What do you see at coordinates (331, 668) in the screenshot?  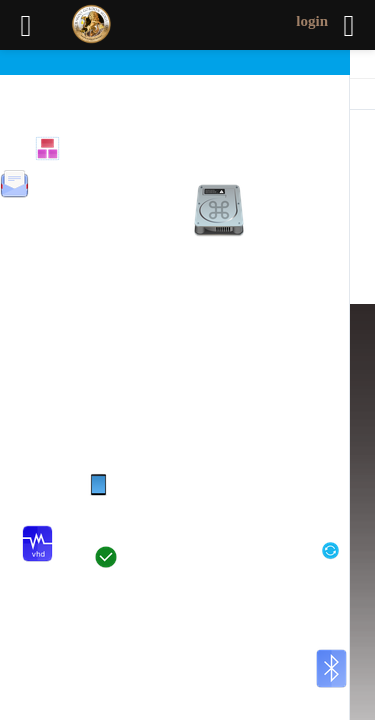 I see `access bluetooth settings` at bounding box center [331, 668].